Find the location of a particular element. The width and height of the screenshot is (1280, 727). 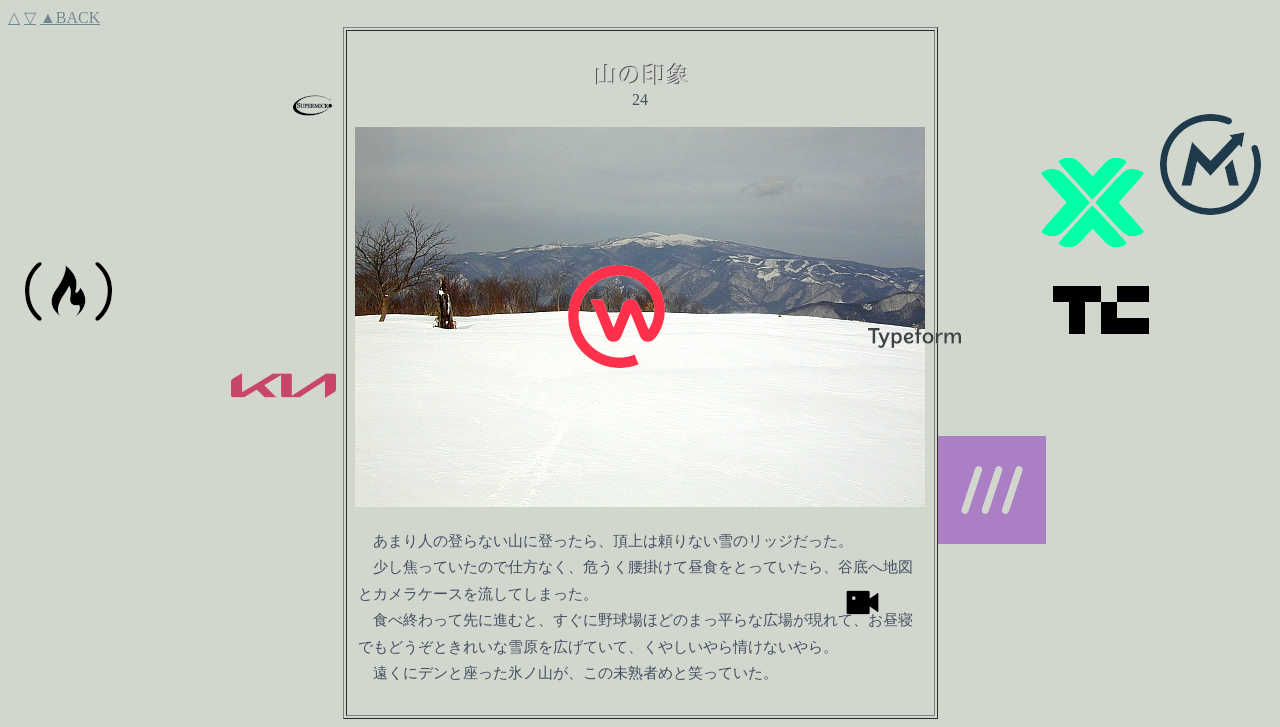

open Mautic marketing automation platform is located at coordinates (1210, 164).